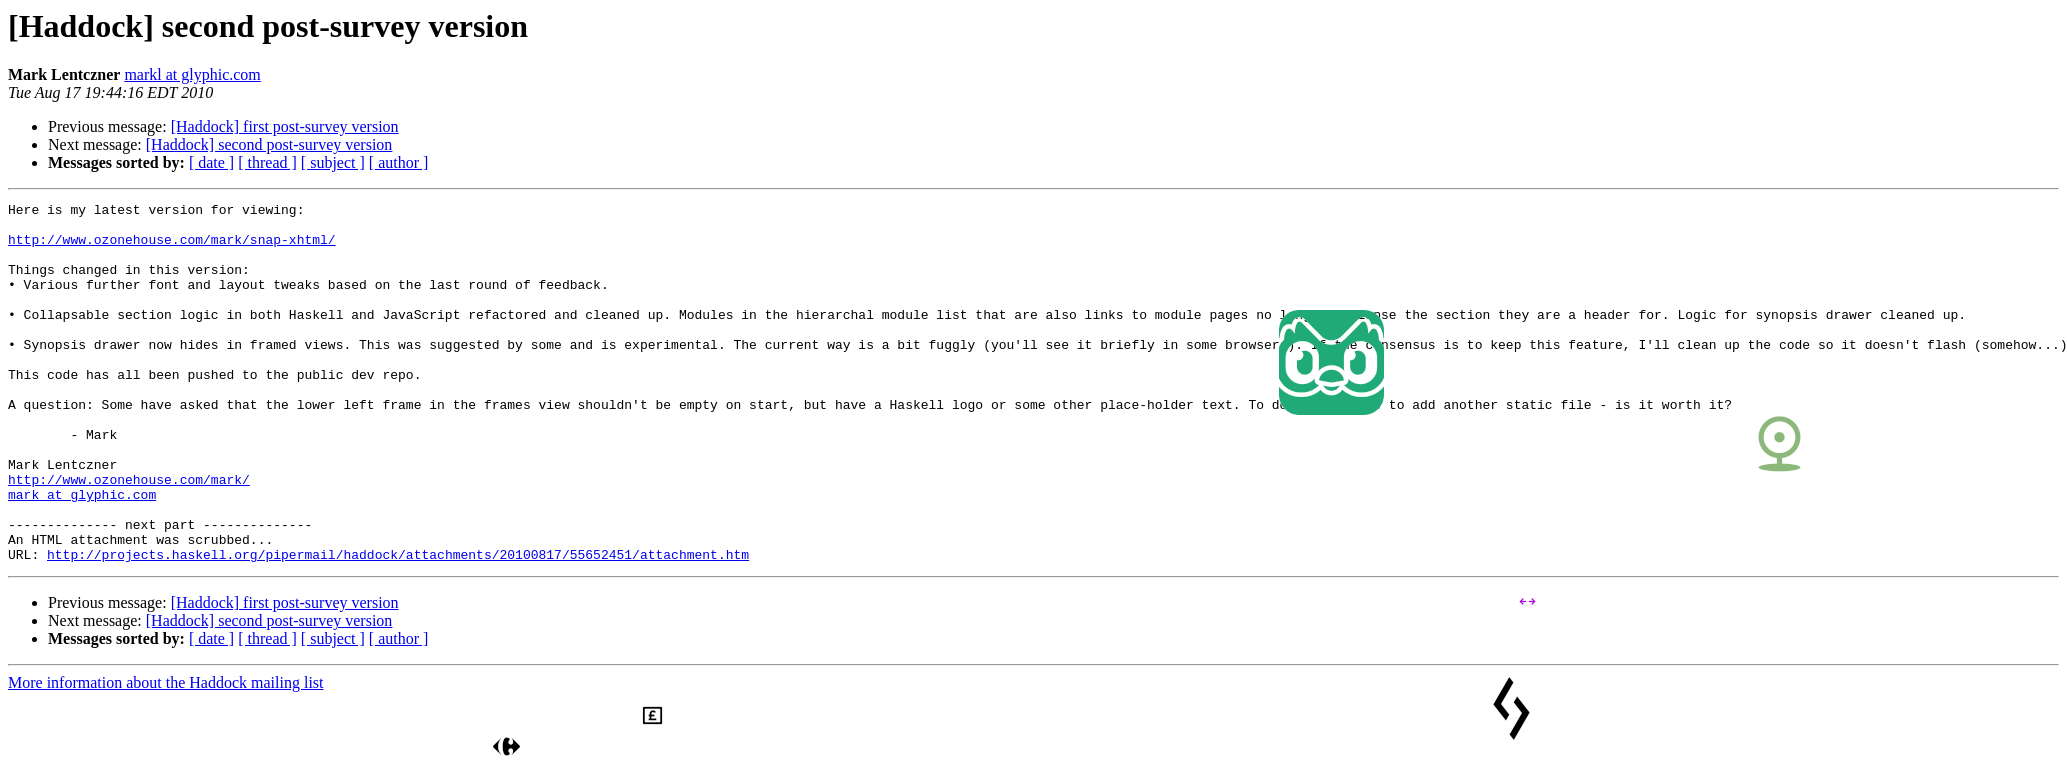  I want to click on open the Carrefour shopping app, so click(506, 746).